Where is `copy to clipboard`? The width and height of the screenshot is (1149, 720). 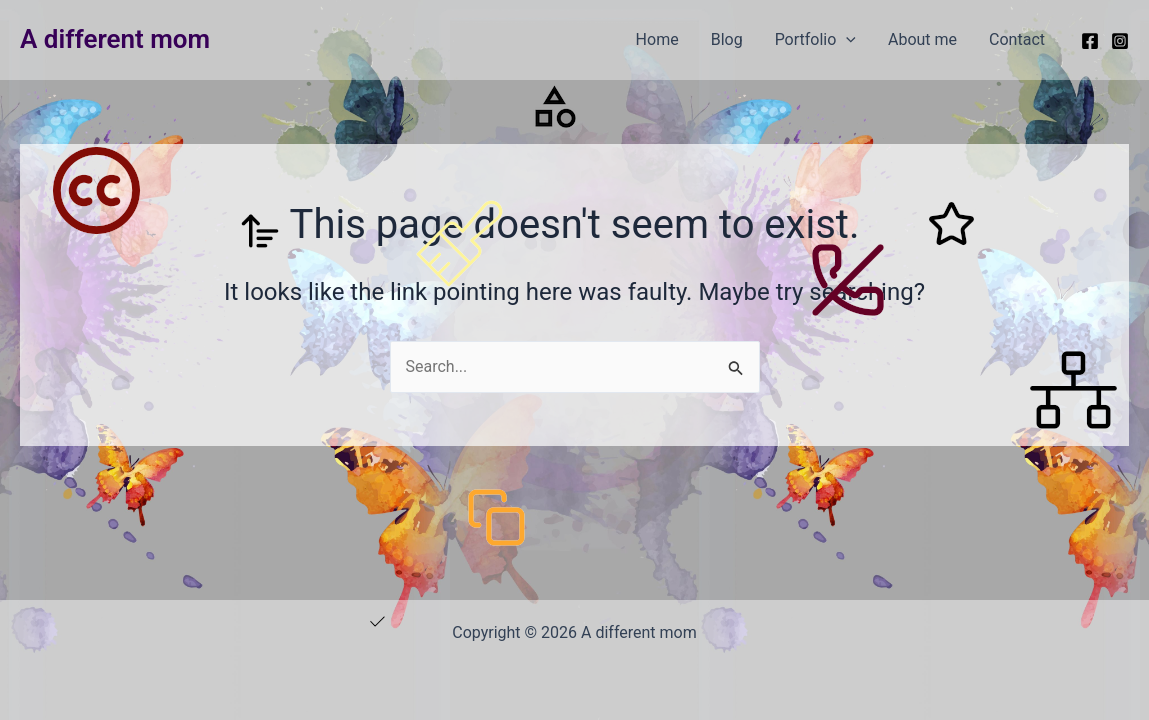
copy to clipboard is located at coordinates (496, 517).